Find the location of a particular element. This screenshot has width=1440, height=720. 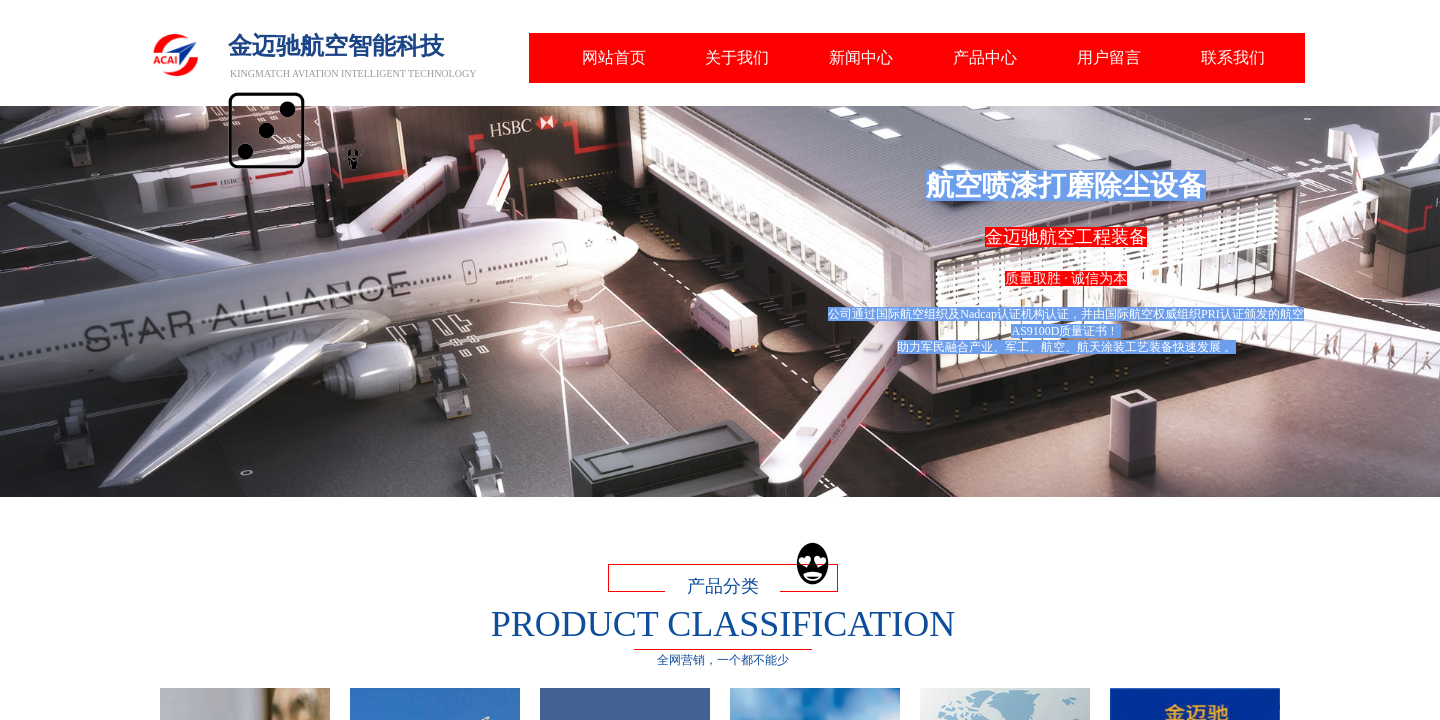

roll dice or randomize selection is located at coordinates (266, 130).